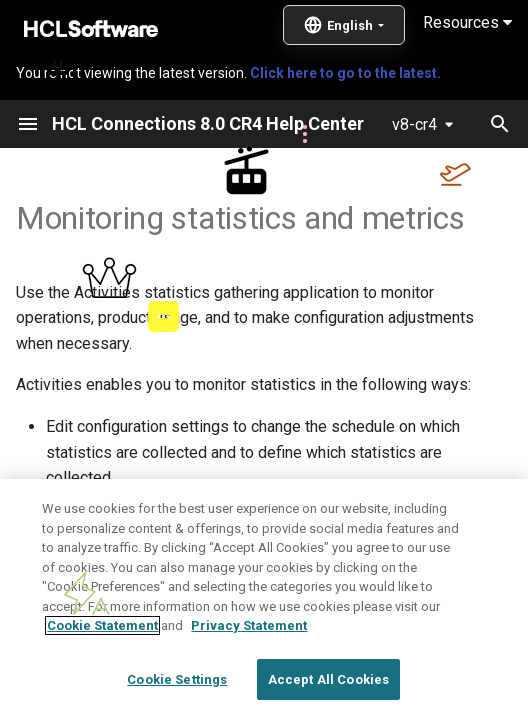  I want to click on view tram or cable car transit options, so click(246, 171).